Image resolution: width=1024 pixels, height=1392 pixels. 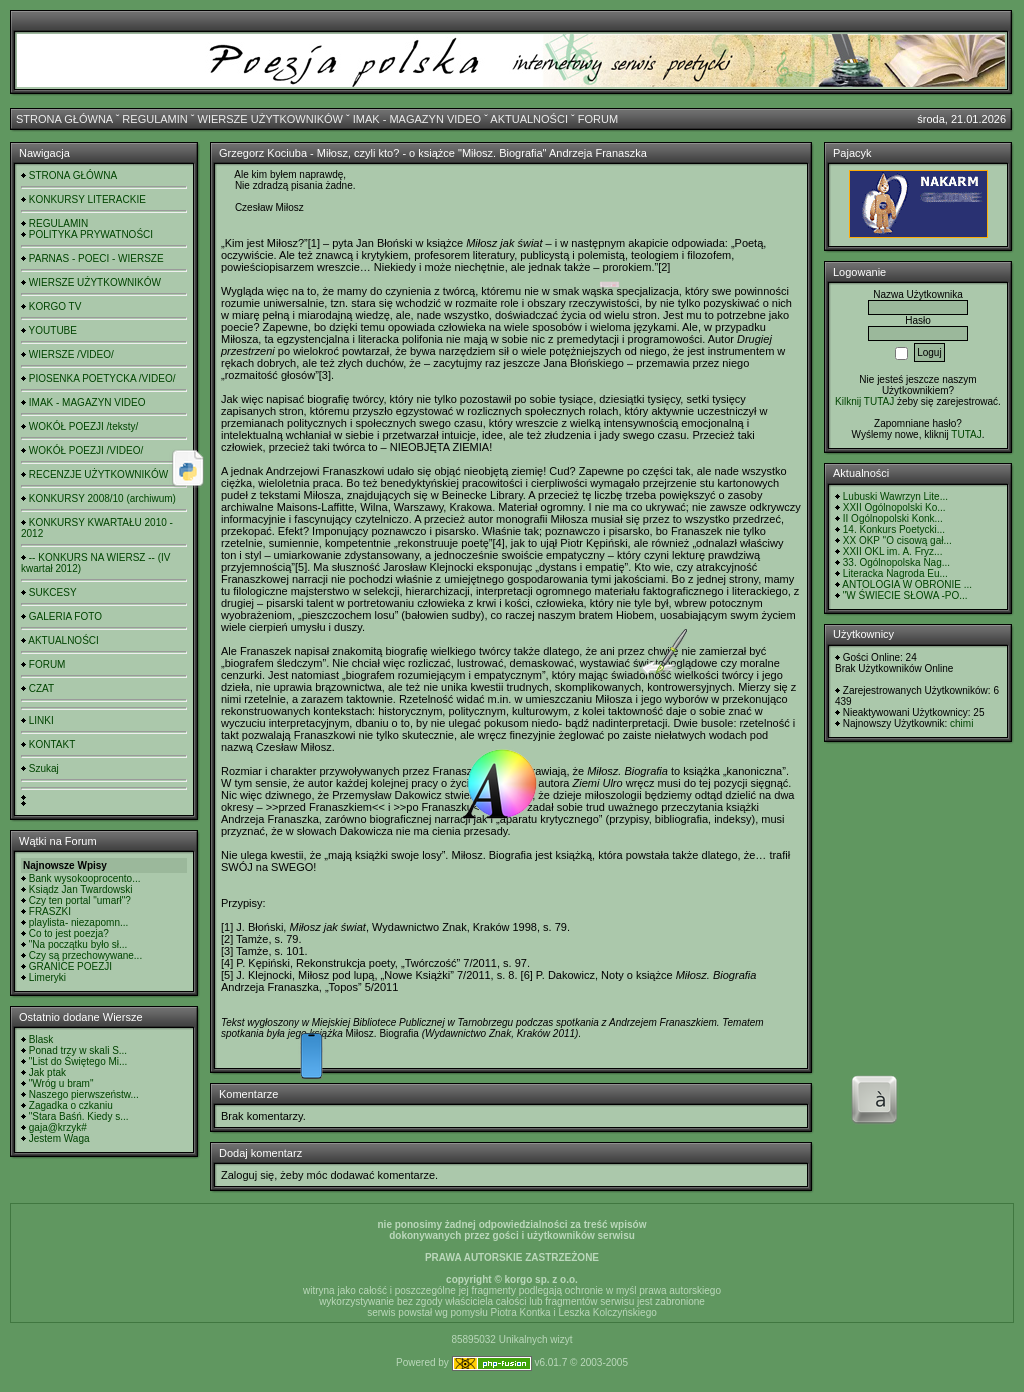 I want to click on open character map to insert special symbols, so click(x=874, y=1100).